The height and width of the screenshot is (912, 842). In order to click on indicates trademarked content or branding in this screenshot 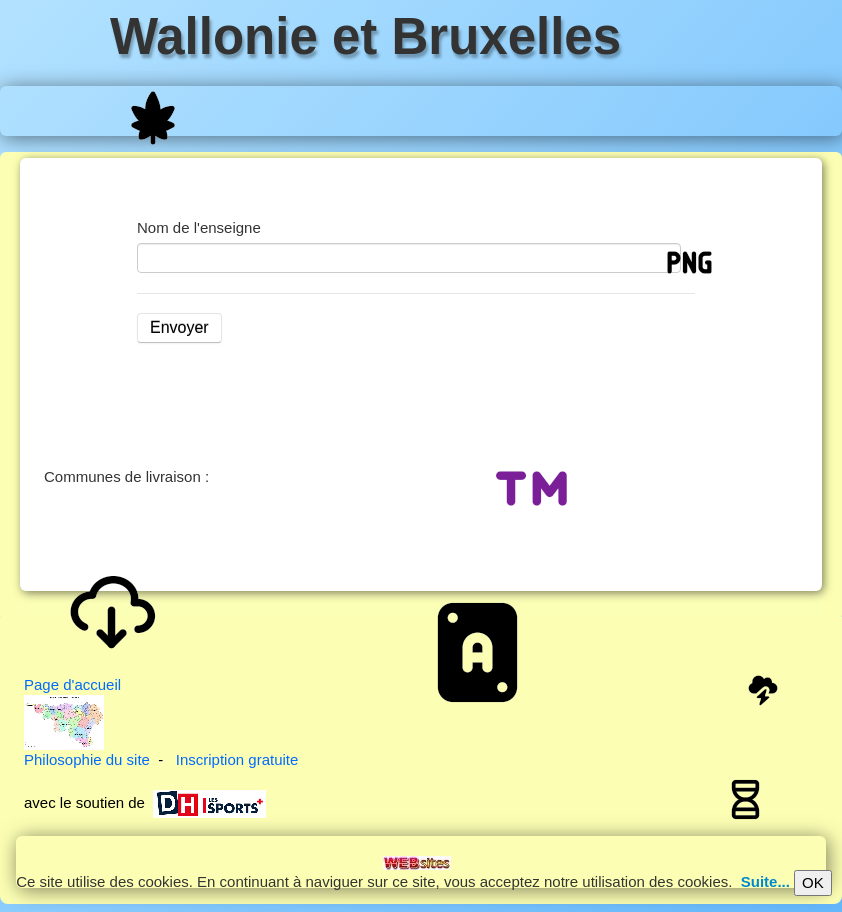, I will do `click(532, 488)`.